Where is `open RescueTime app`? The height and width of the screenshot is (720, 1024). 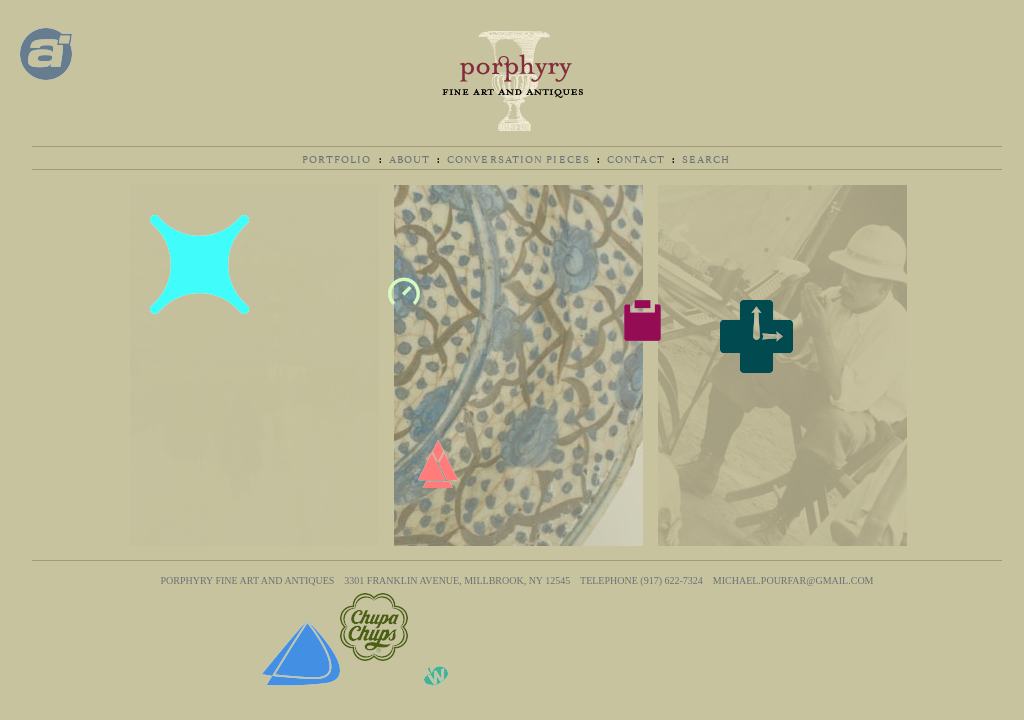 open RescueTime app is located at coordinates (756, 336).